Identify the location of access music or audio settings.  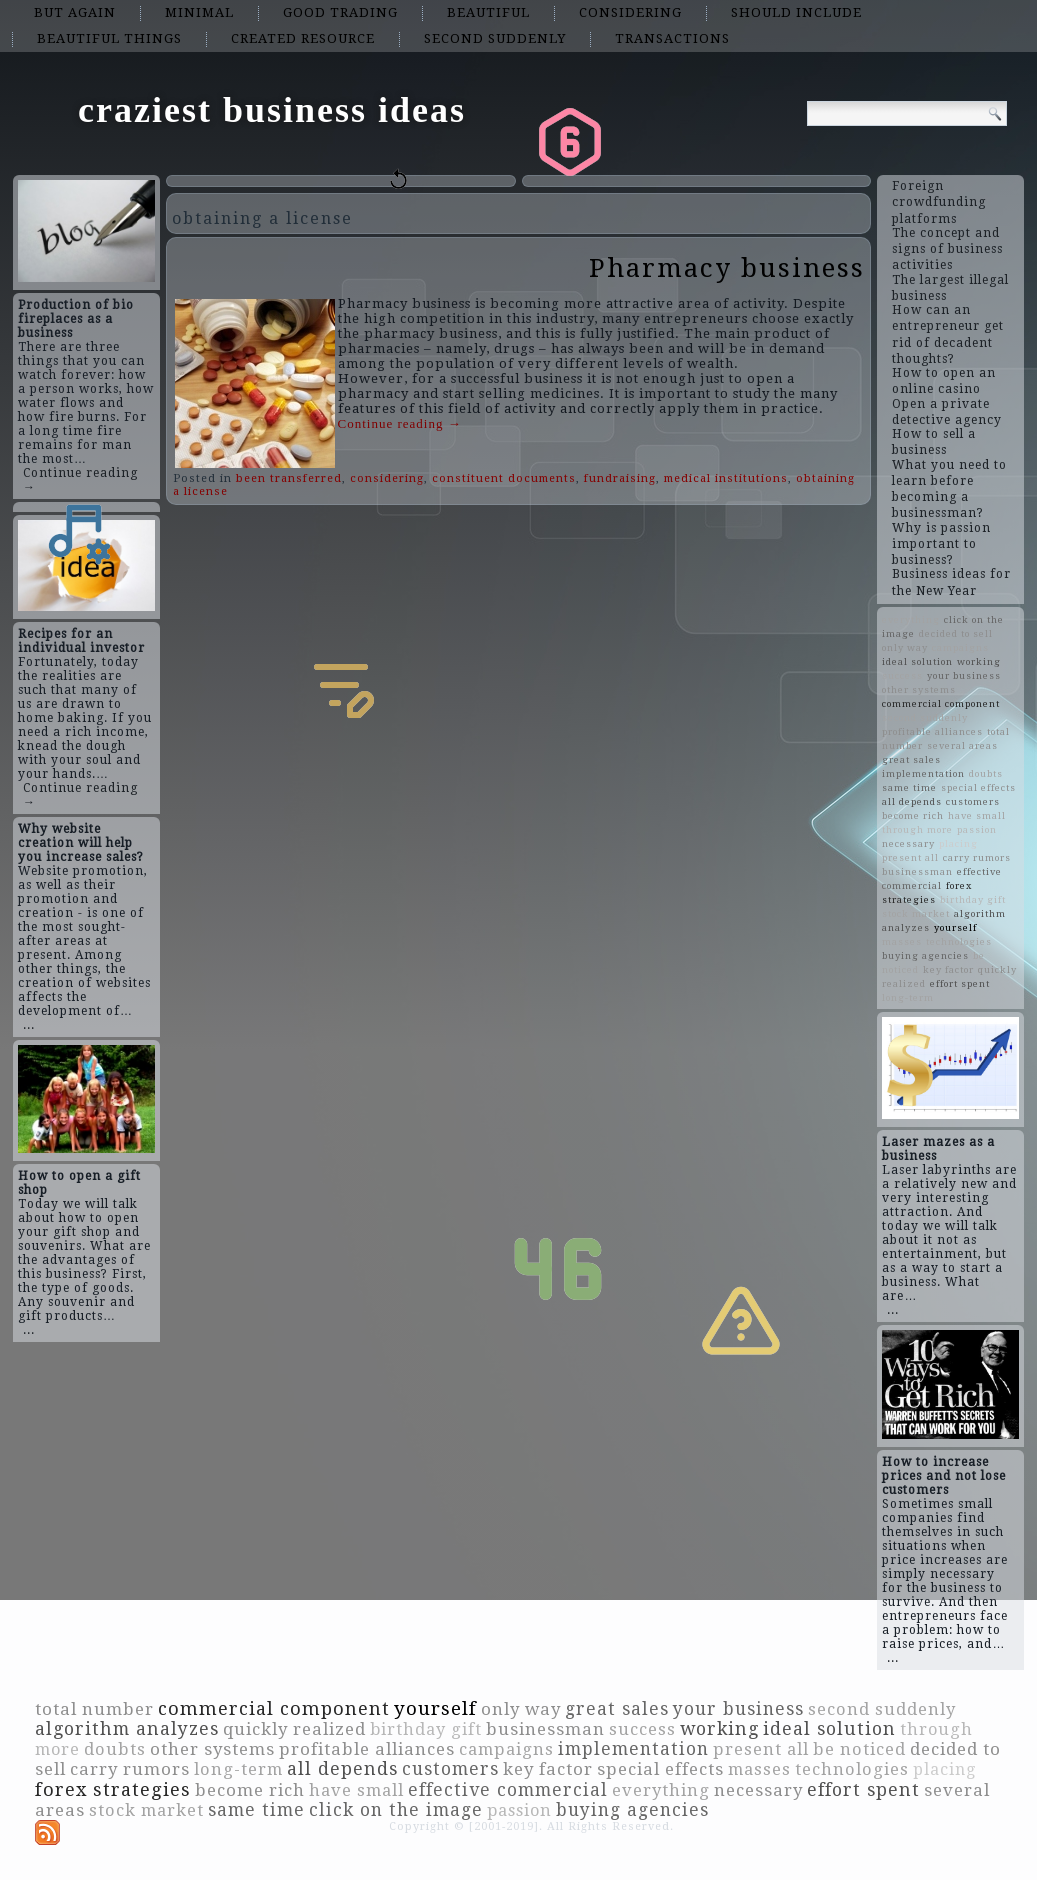
(78, 531).